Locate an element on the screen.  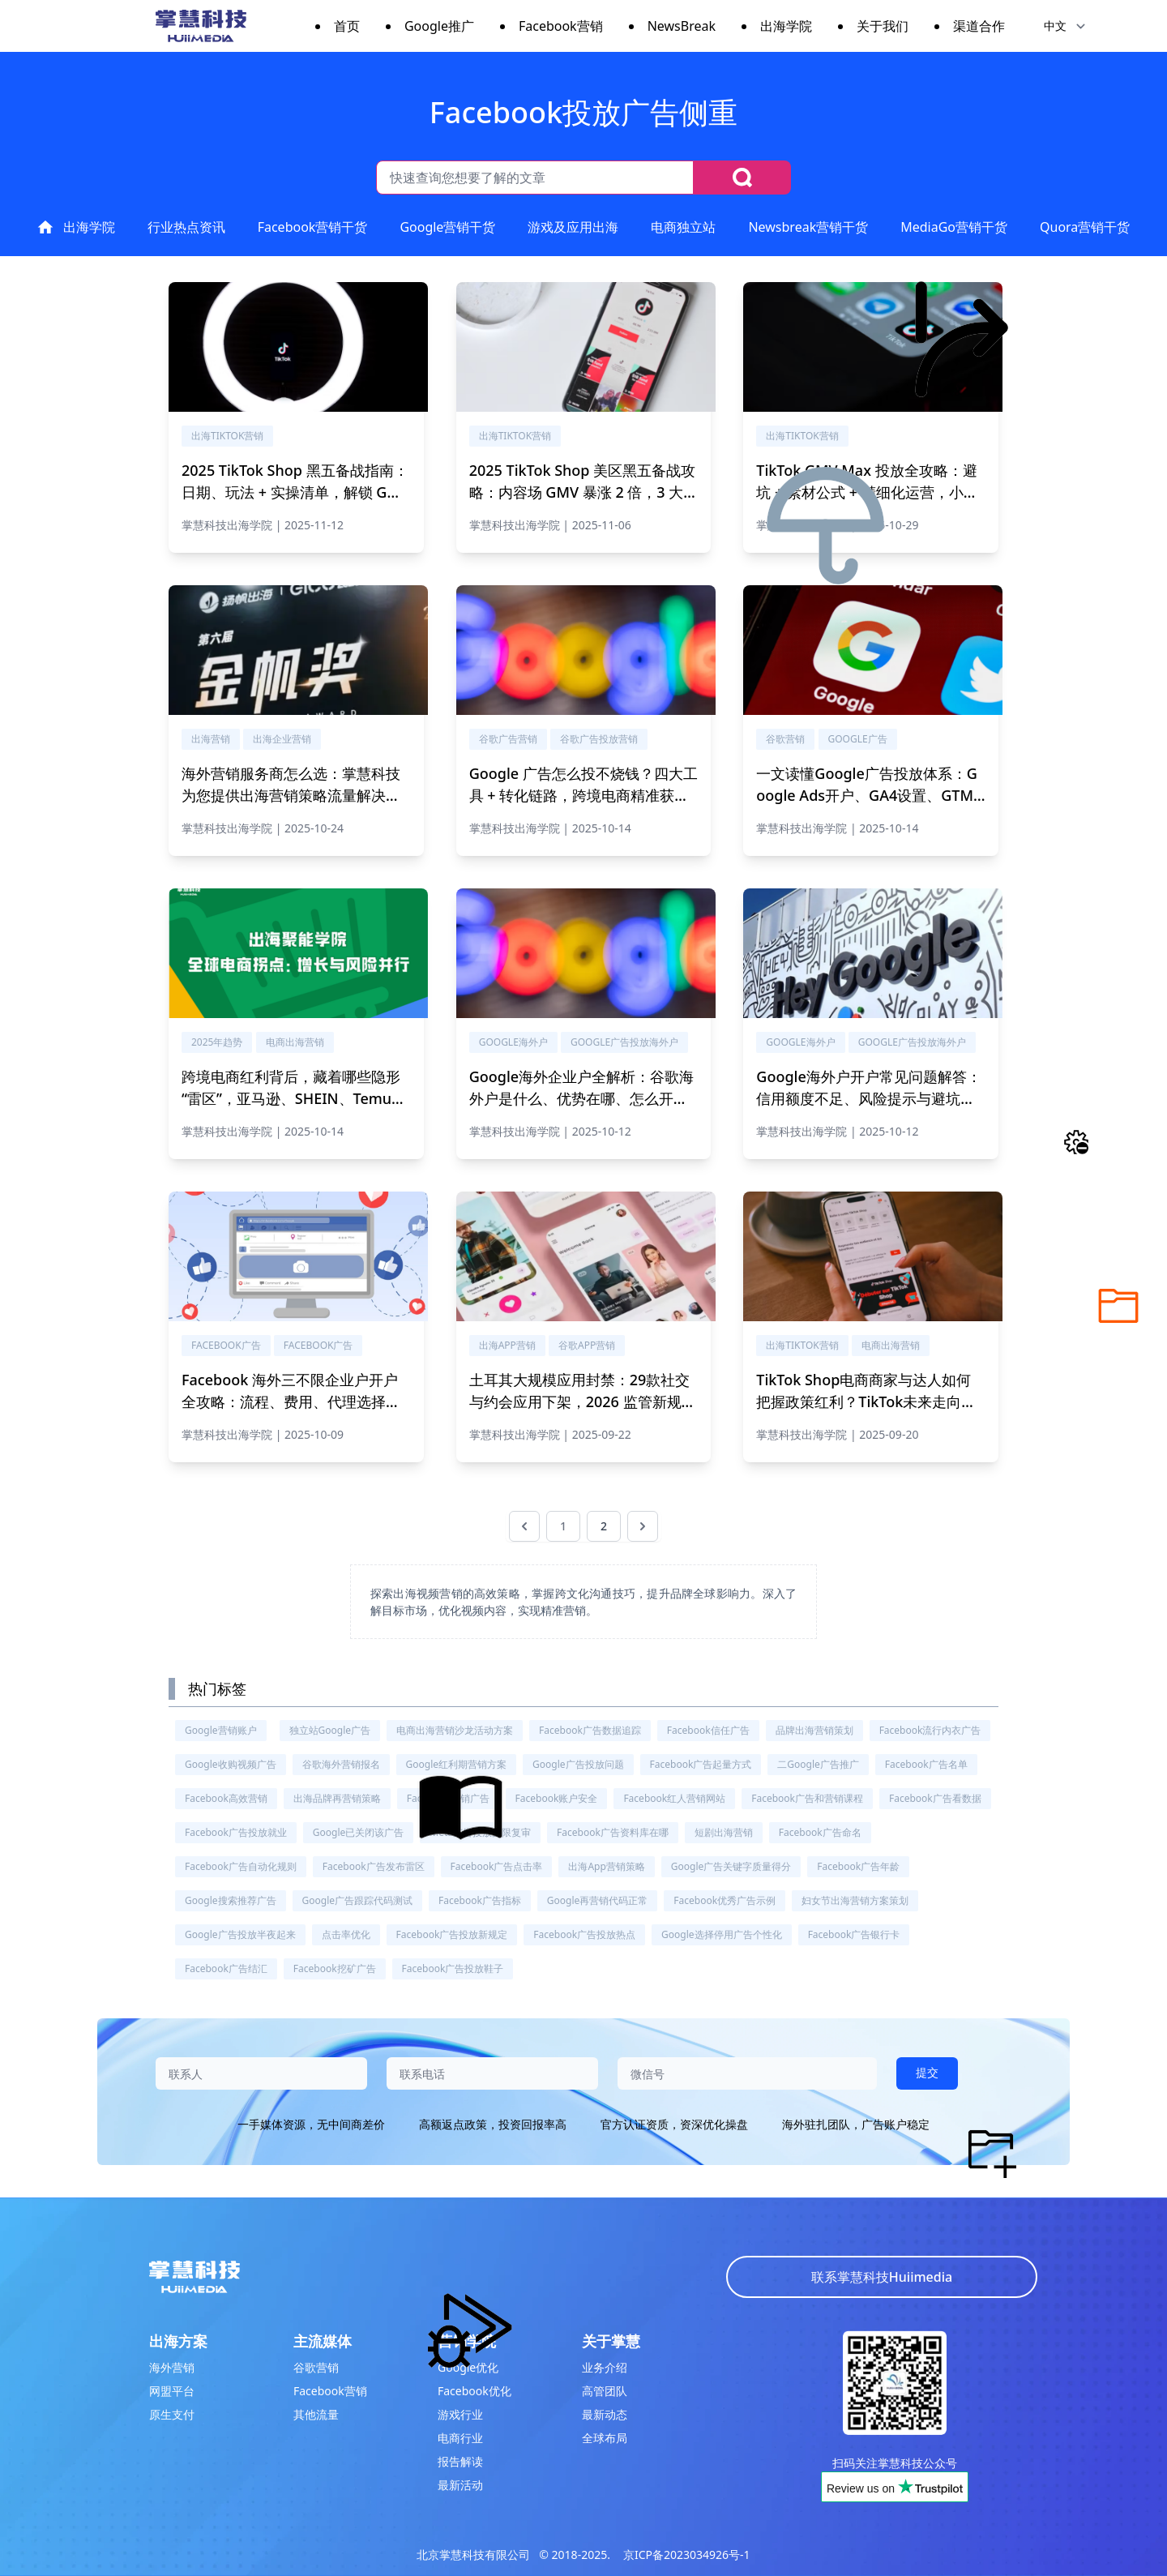
exclude file or folder from settings is located at coordinates (1076, 1142).